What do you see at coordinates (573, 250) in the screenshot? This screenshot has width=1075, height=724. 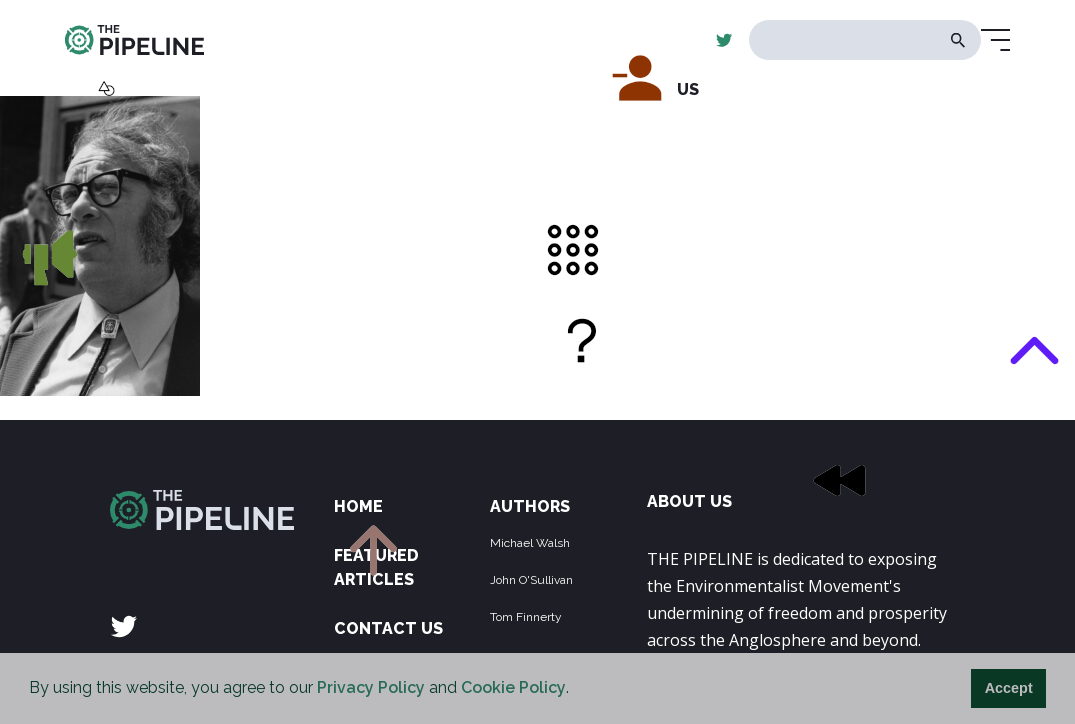 I see `open the app drawer or menu` at bounding box center [573, 250].